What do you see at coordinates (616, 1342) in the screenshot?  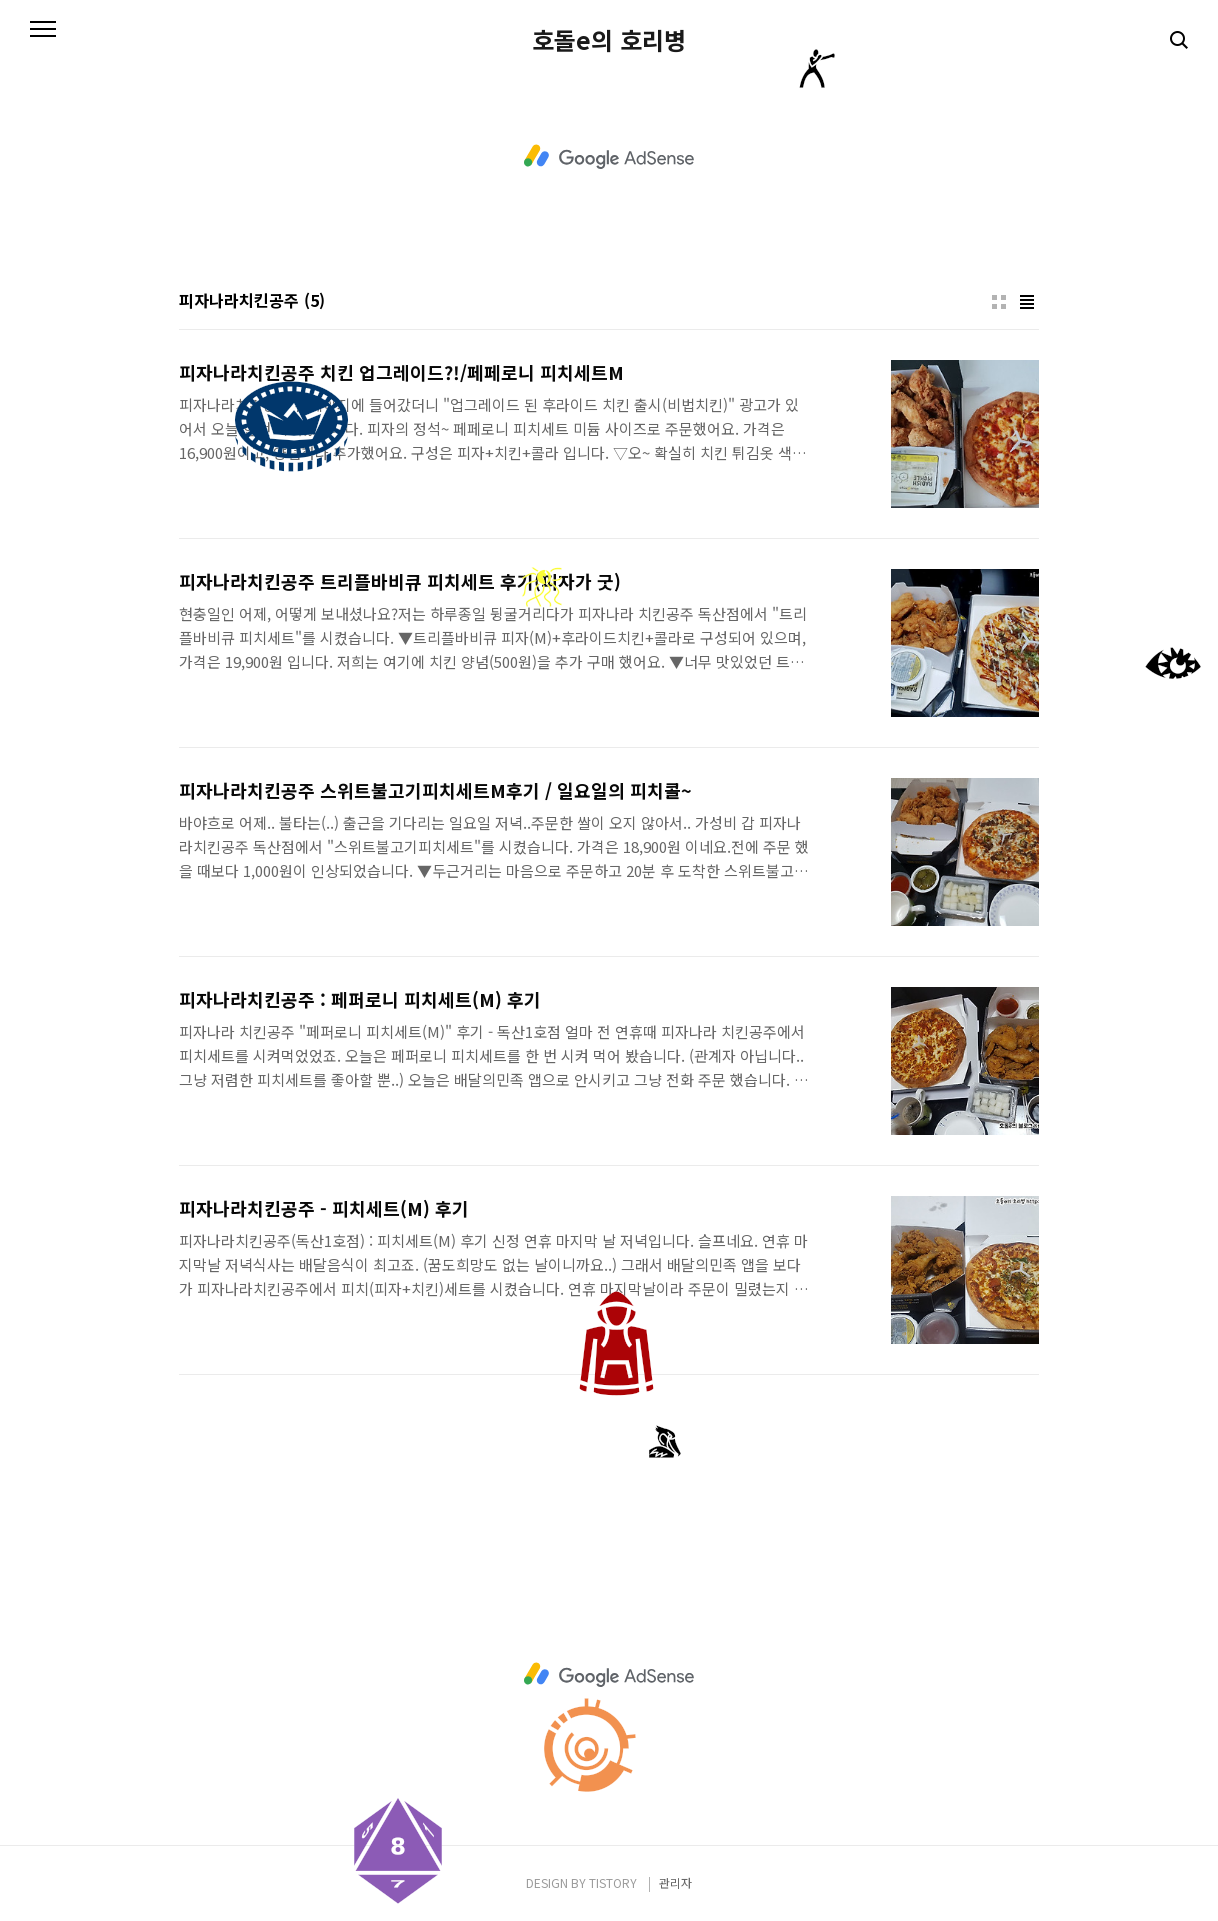 I see `browse hoodies or casual apparel` at bounding box center [616, 1342].